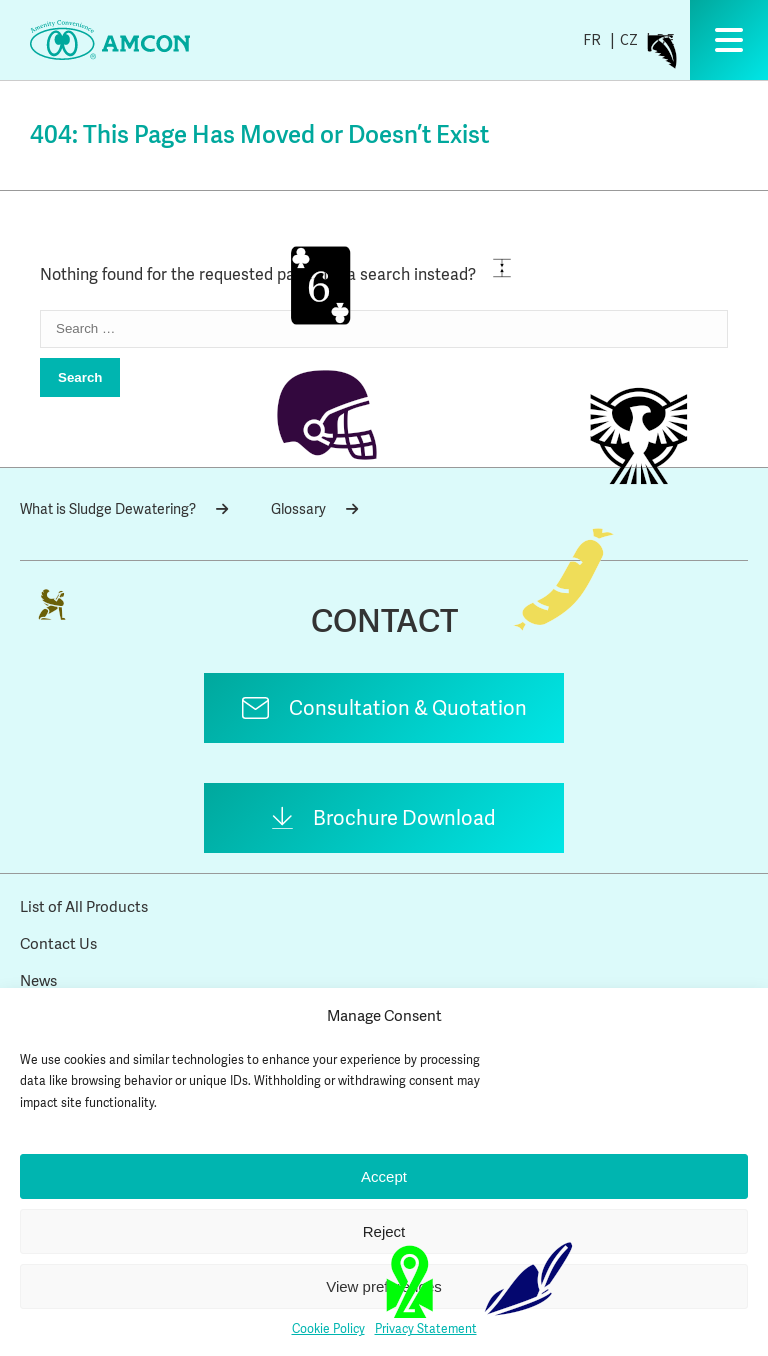 The image size is (768, 1356). What do you see at coordinates (502, 268) in the screenshot?
I see `join a game or session` at bounding box center [502, 268].